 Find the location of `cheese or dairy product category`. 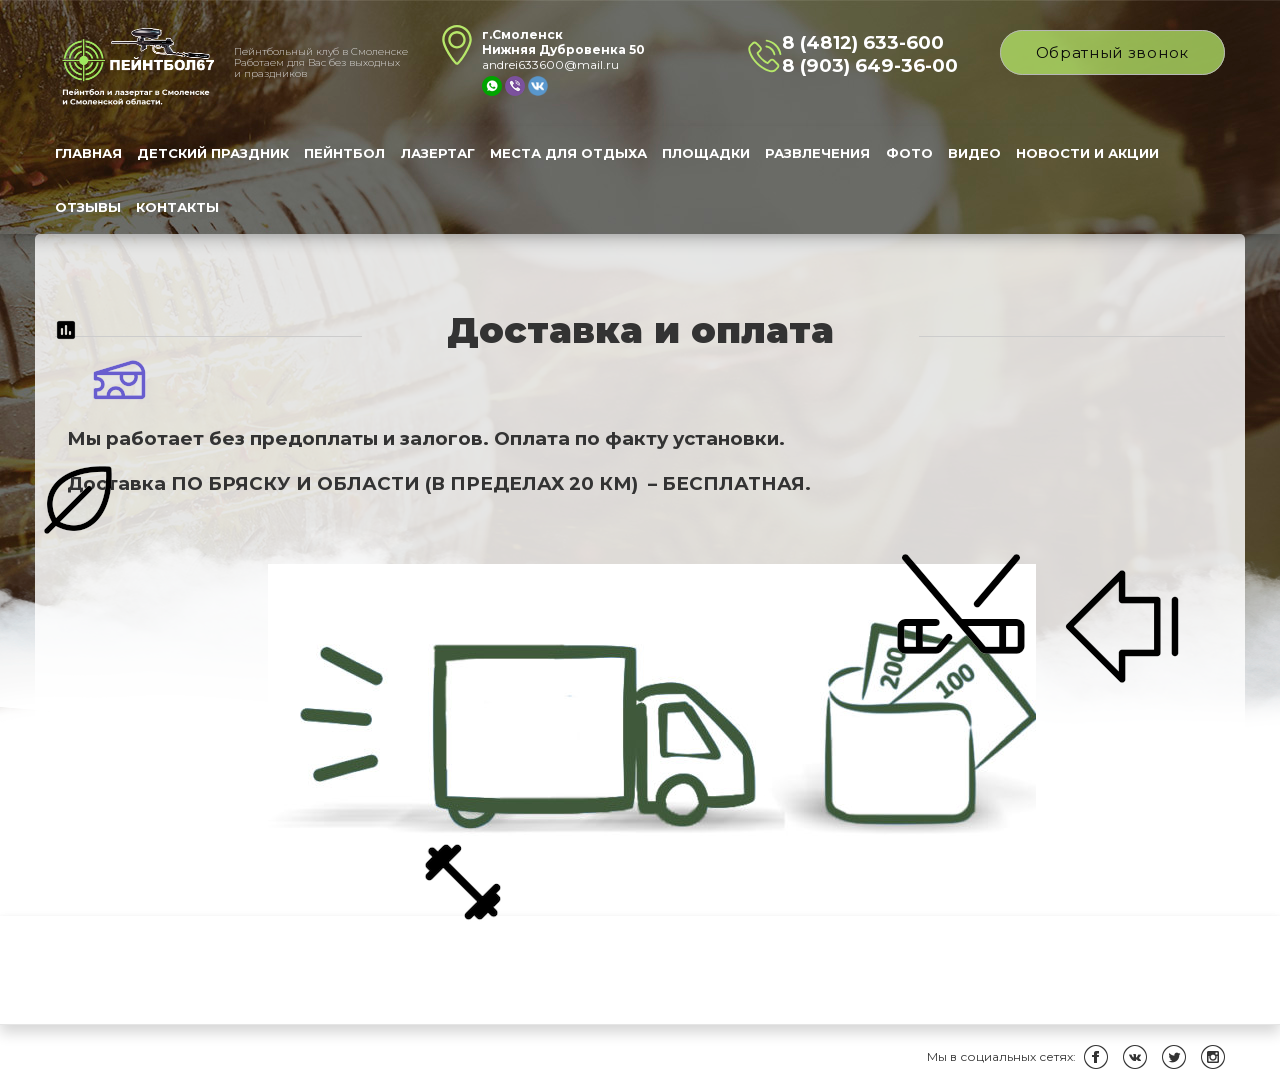

cheese or dairy product category is located at coordinates (119, 382).